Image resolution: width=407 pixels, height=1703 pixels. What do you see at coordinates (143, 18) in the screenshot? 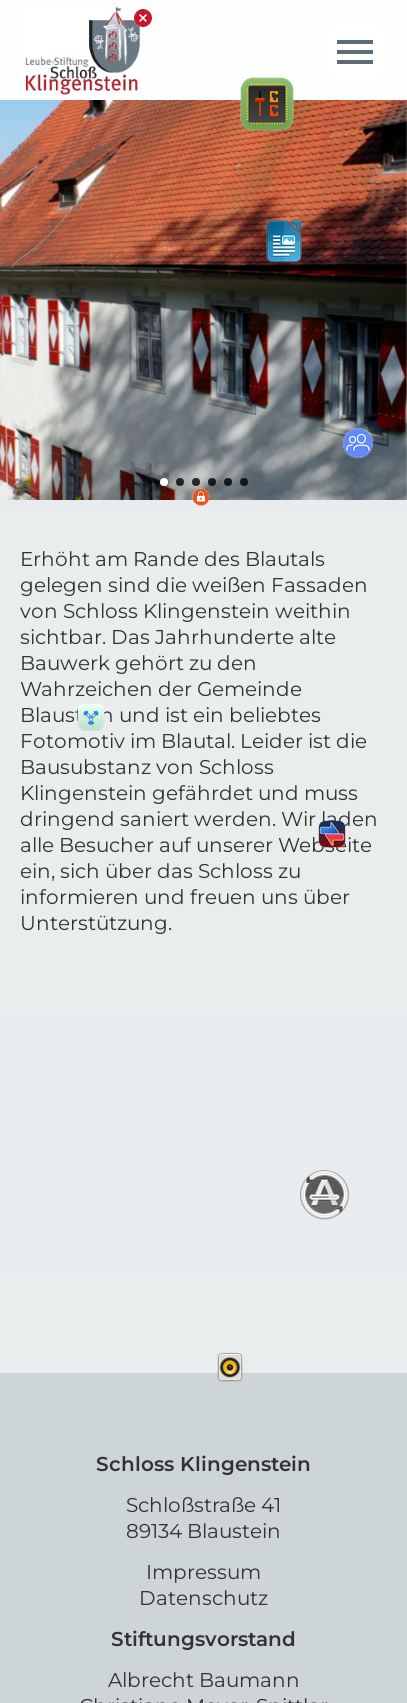
I see `dismiss or cancel a dialog` at bounding box center [143, 18].